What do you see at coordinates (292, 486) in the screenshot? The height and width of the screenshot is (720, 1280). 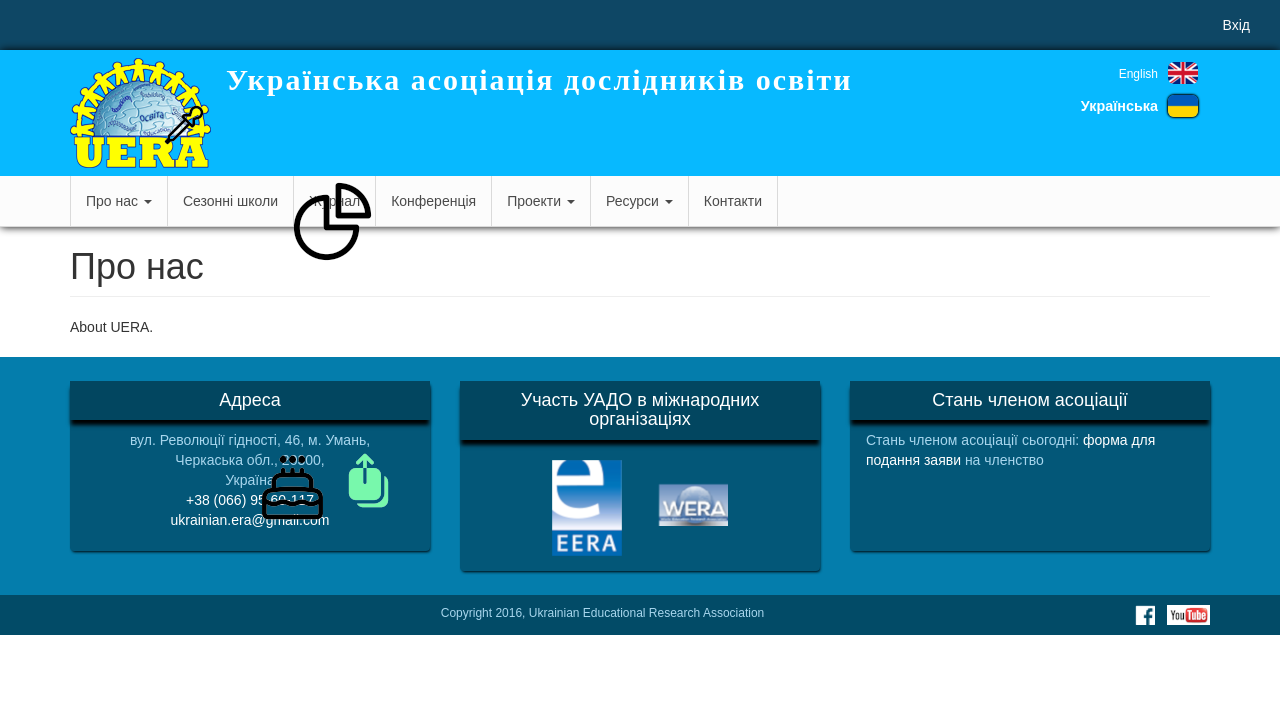 I see `view birthday or celebration events` at bounding box center [292, 486].